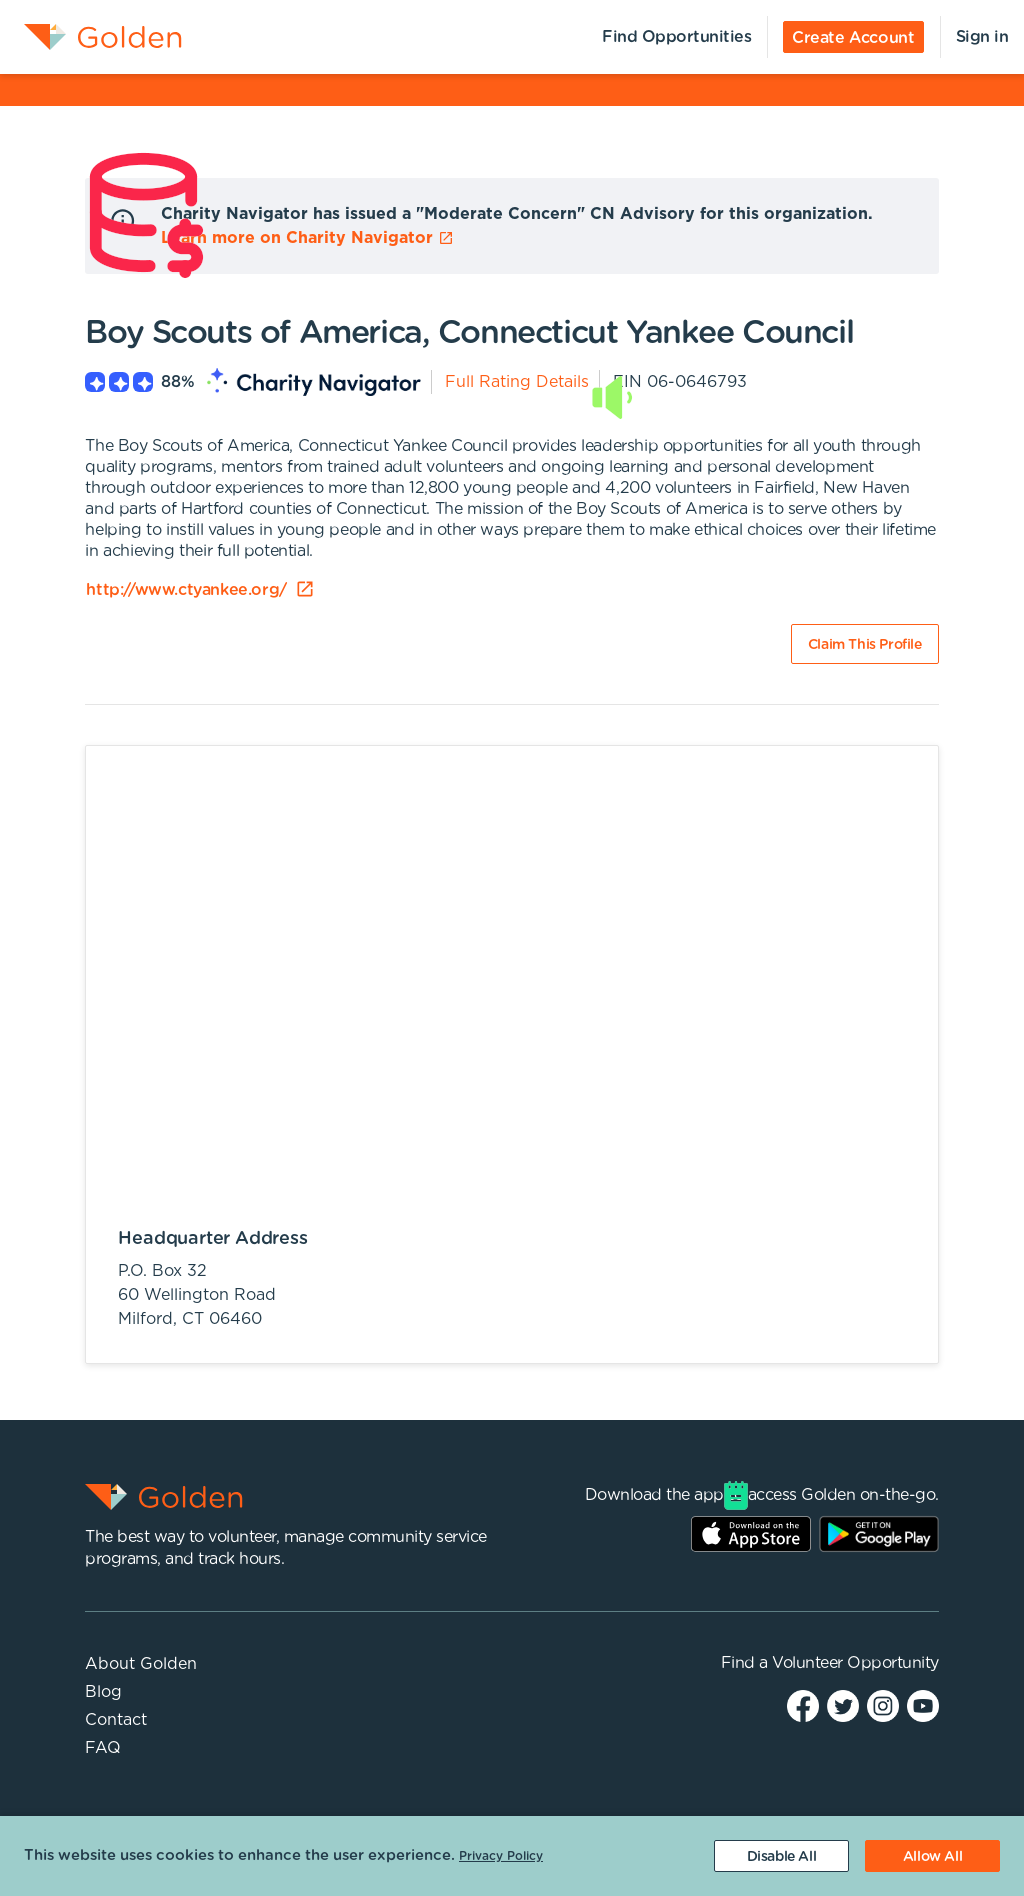 The width and height of the screenshot is (1024, 1896). What do you see at coordinates (143, 212) in the screenshot?
I see `view database pricing or costs` at bounding box center [143, 212].